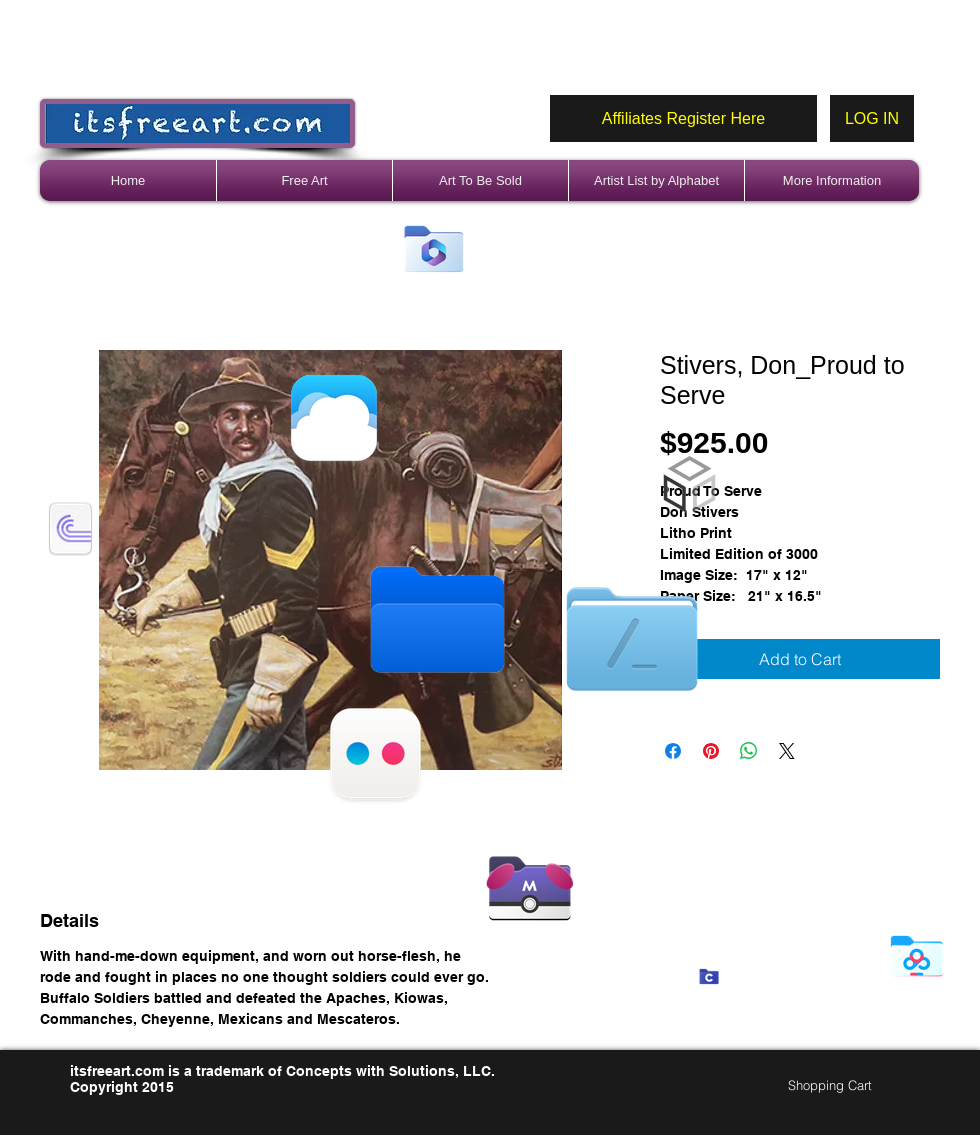 The width and height of the screenshot is (980, 1135). Describe the element at coordinates (433, 250) in the screenshot. I see `open microsoft 365 files folder` at that location.